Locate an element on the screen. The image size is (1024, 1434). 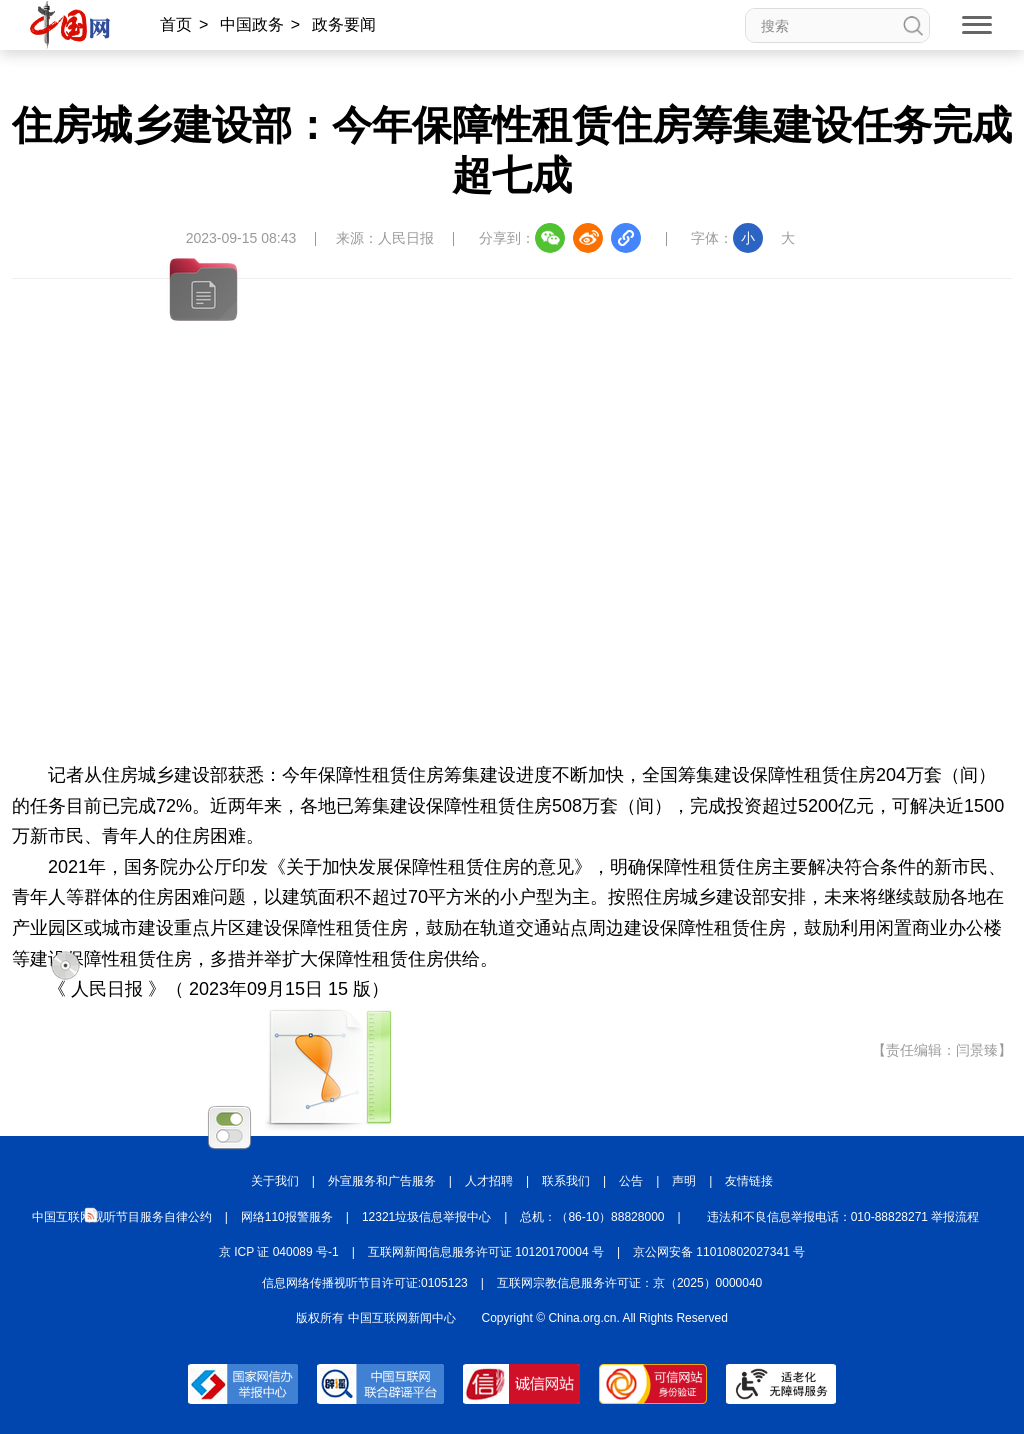
a vector drawing or illustration template file is located at coordinates (329, 1067).